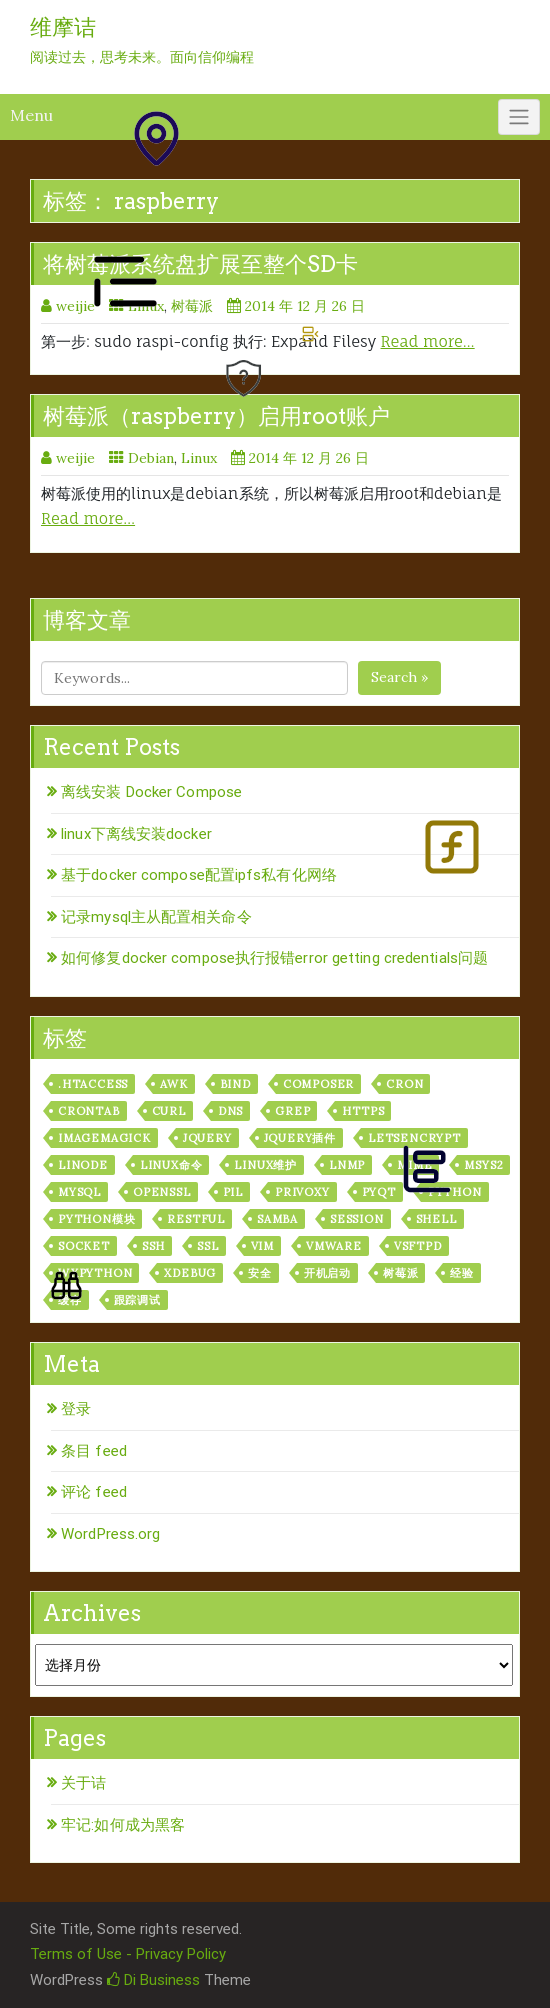 This screenshot has width=550, height=2008. Describe the element at coordinates (156, 138) in the screenshot. I see `view or set a location on the map` at that location.